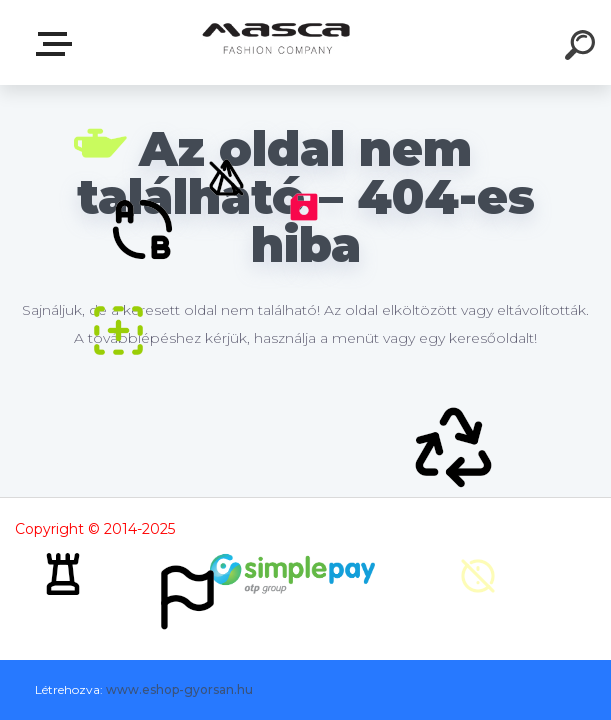 This screenshot has width=611, height=720. Describe the element at coordinates (187, 596) in the screenshot. I see `flag or bookmark an item for later` at that location.